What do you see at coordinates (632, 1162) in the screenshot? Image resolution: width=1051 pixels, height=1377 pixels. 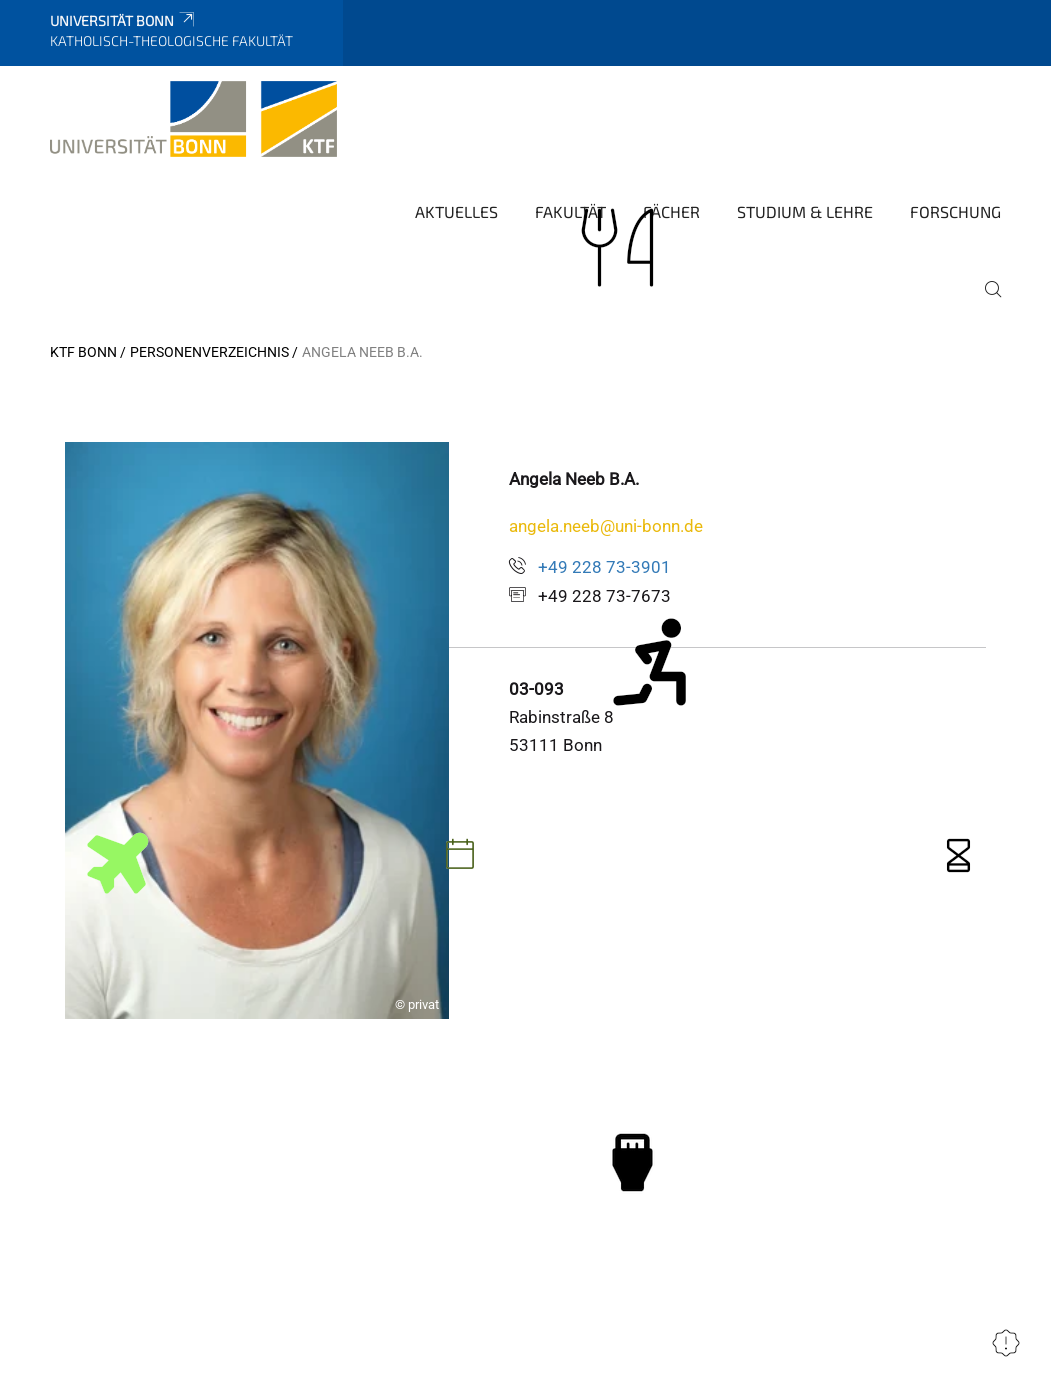 I see `configure HDMI input settings` at bounding box center [632, 1162].